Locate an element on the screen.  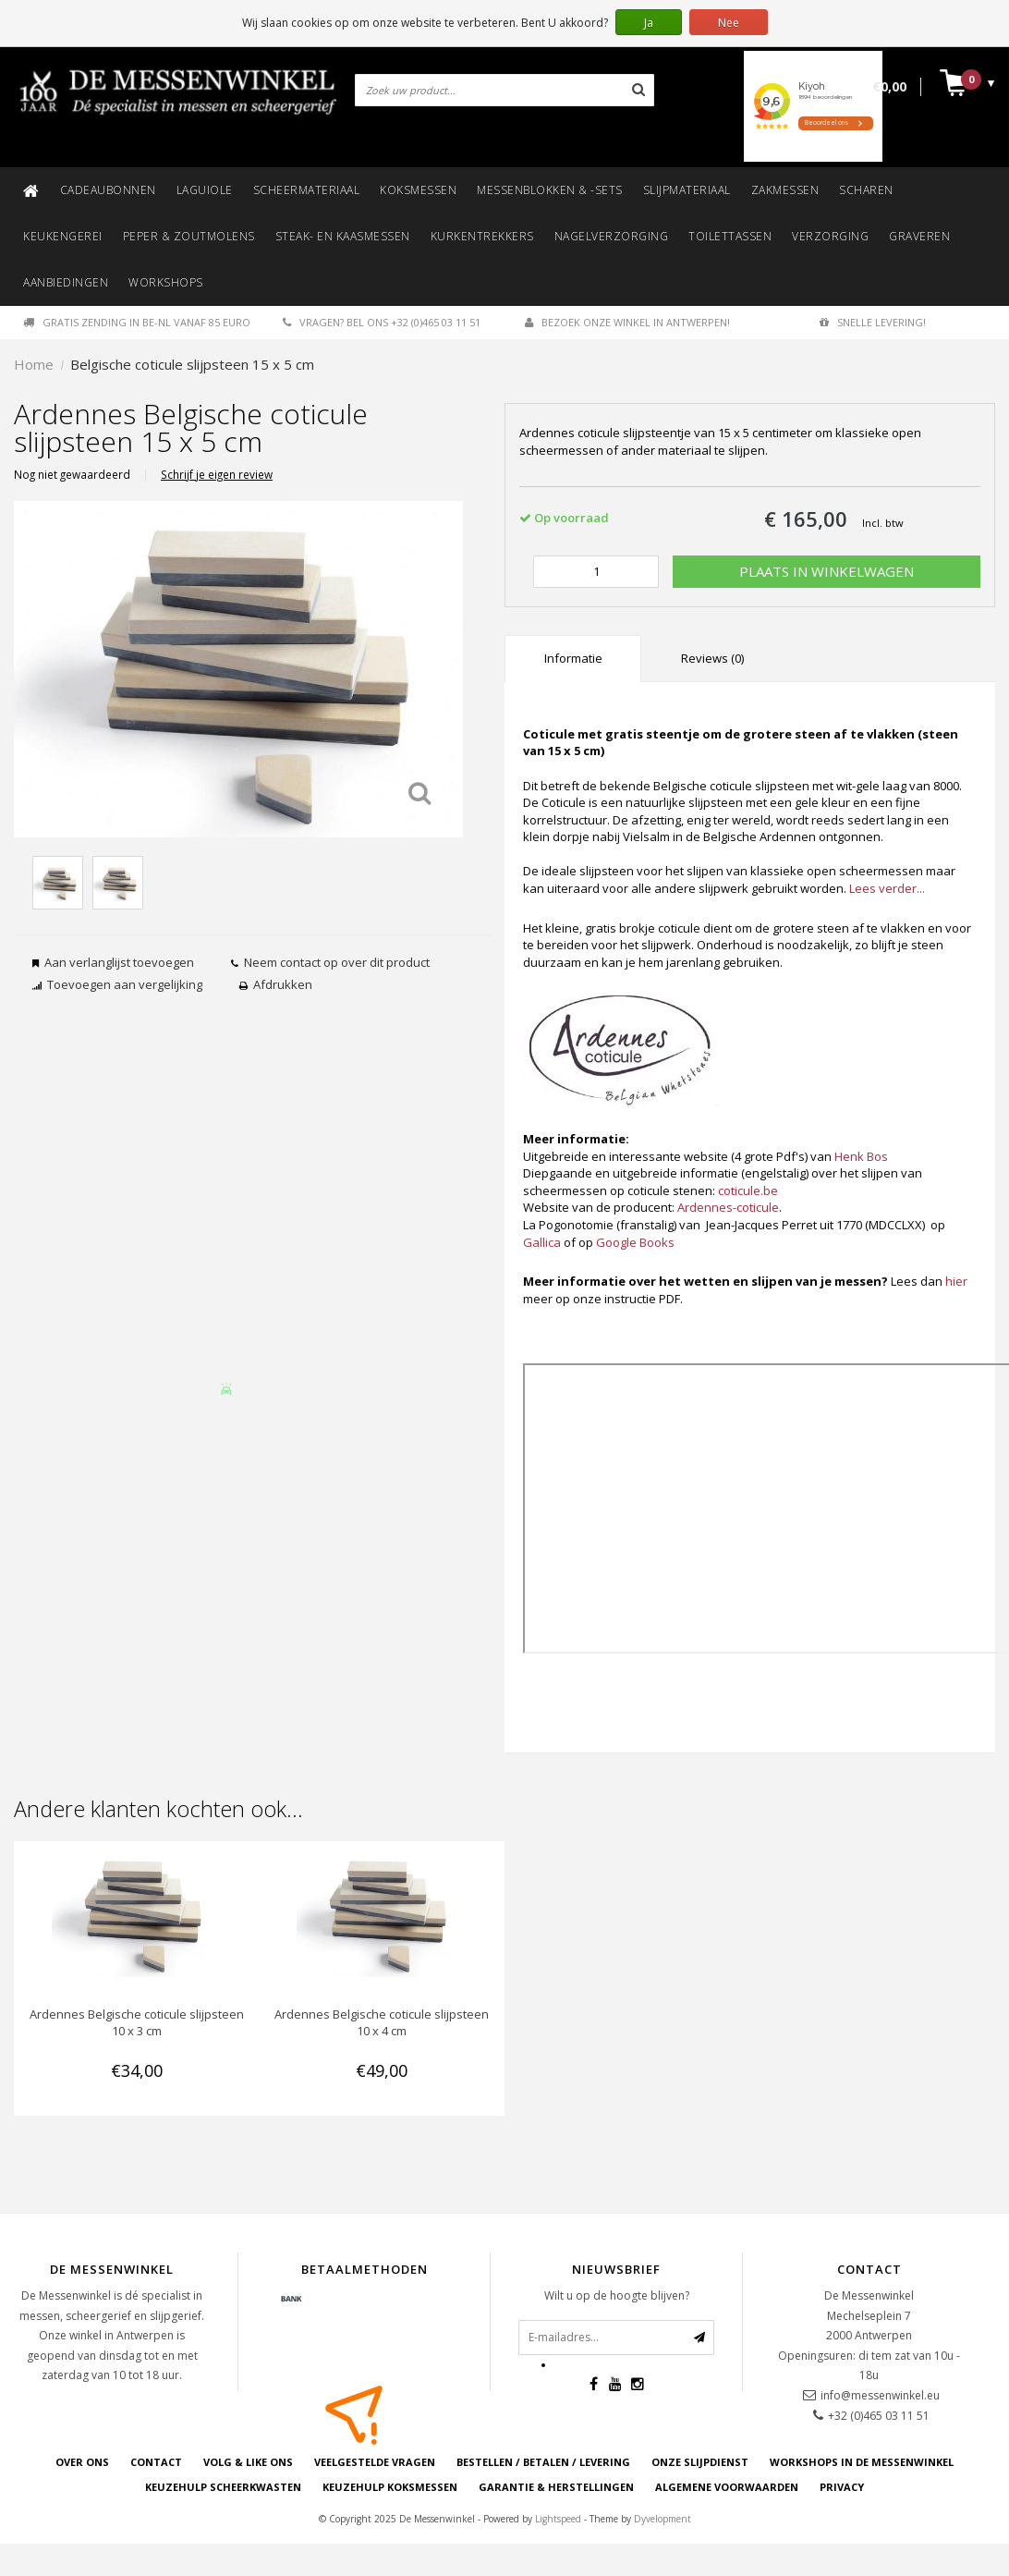
indicates vehicle is currently active or running is located at coordinates (226, 1389).